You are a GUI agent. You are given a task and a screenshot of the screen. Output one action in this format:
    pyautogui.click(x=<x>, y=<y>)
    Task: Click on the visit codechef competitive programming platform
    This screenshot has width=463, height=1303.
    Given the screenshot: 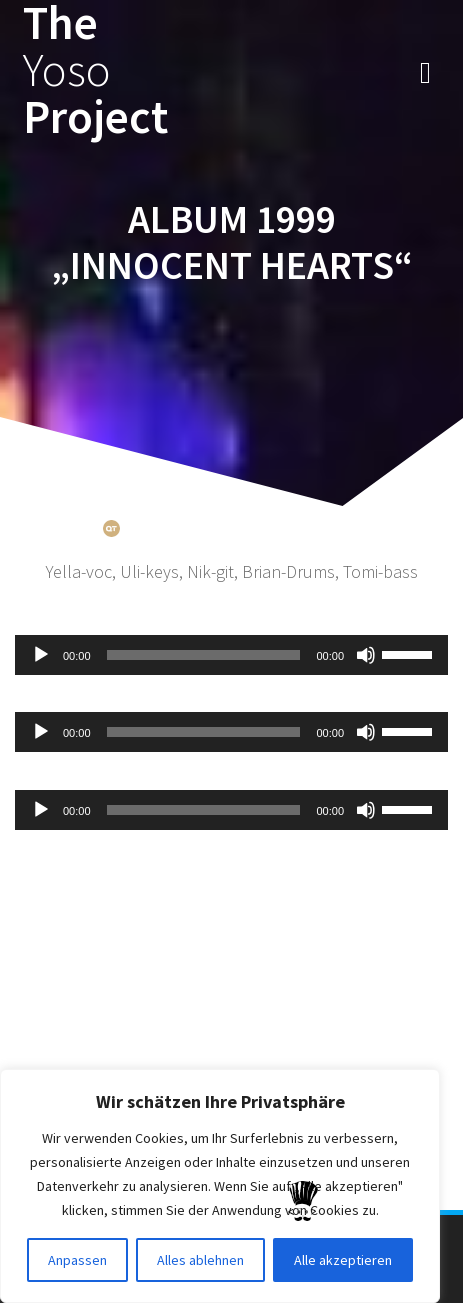 What is the action you would take?
    pyautogui.click(x=303, y=1201)
    